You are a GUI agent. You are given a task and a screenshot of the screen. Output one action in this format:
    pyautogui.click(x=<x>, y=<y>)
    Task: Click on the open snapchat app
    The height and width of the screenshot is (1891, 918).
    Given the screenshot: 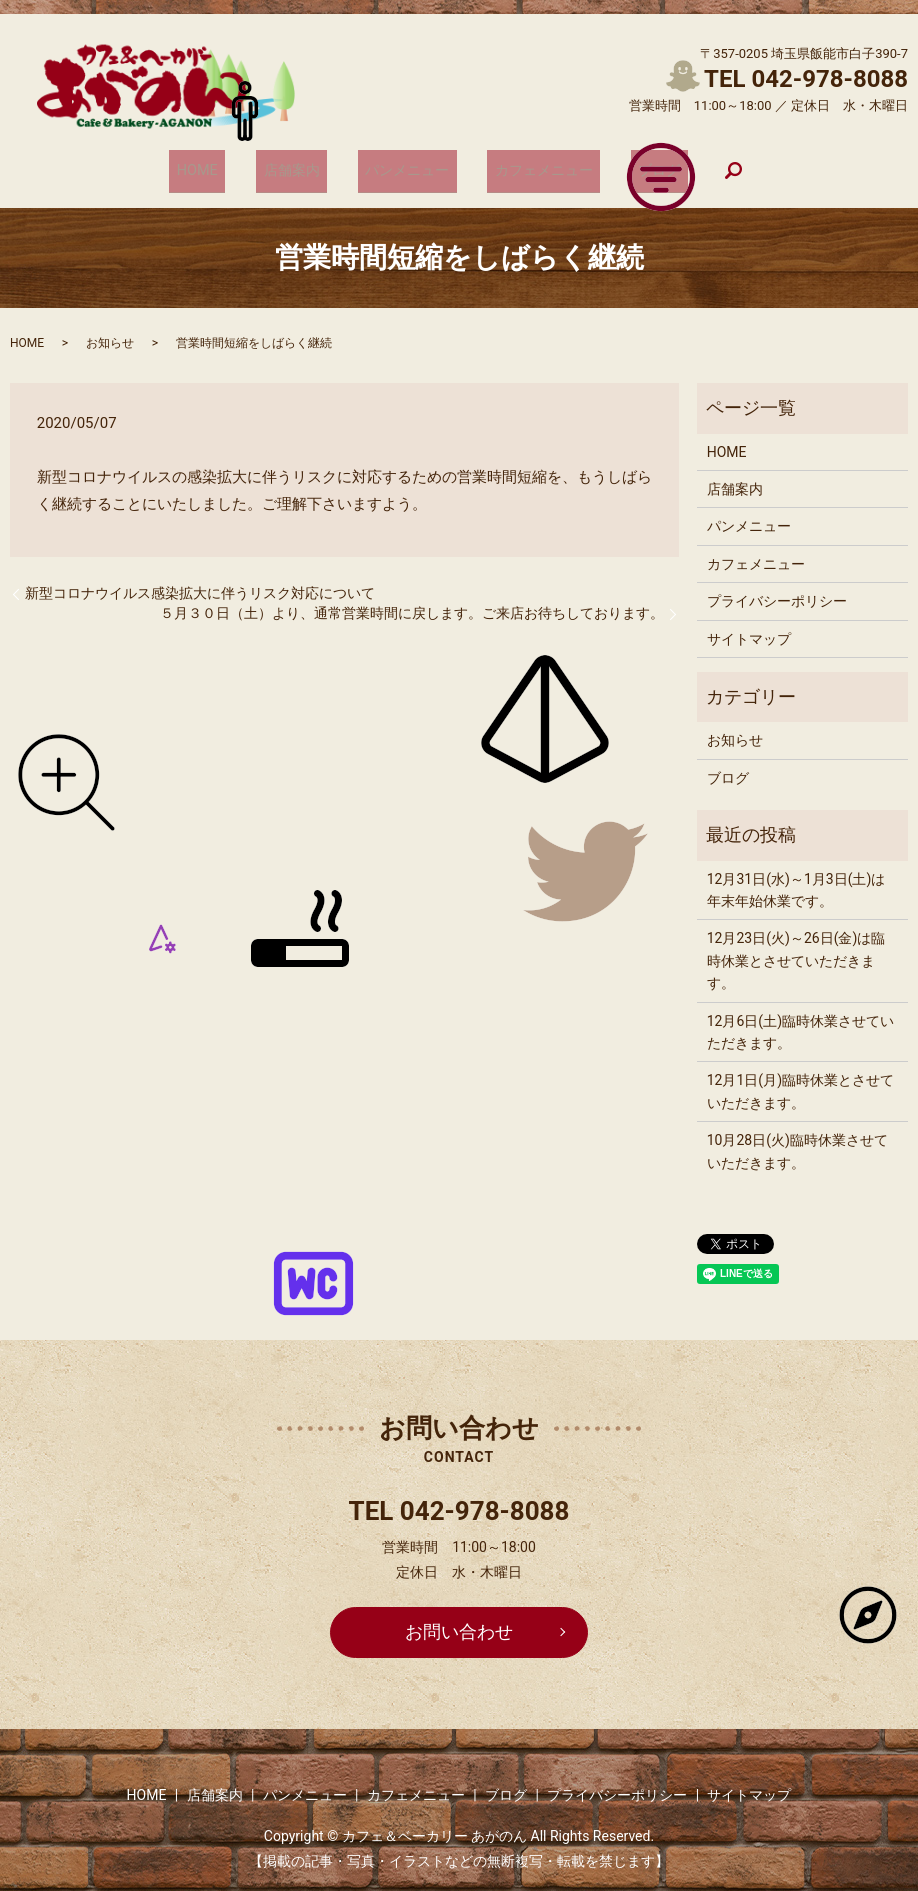 What is the action you would take?
    pyautogui.click(x=683, y=76)
    